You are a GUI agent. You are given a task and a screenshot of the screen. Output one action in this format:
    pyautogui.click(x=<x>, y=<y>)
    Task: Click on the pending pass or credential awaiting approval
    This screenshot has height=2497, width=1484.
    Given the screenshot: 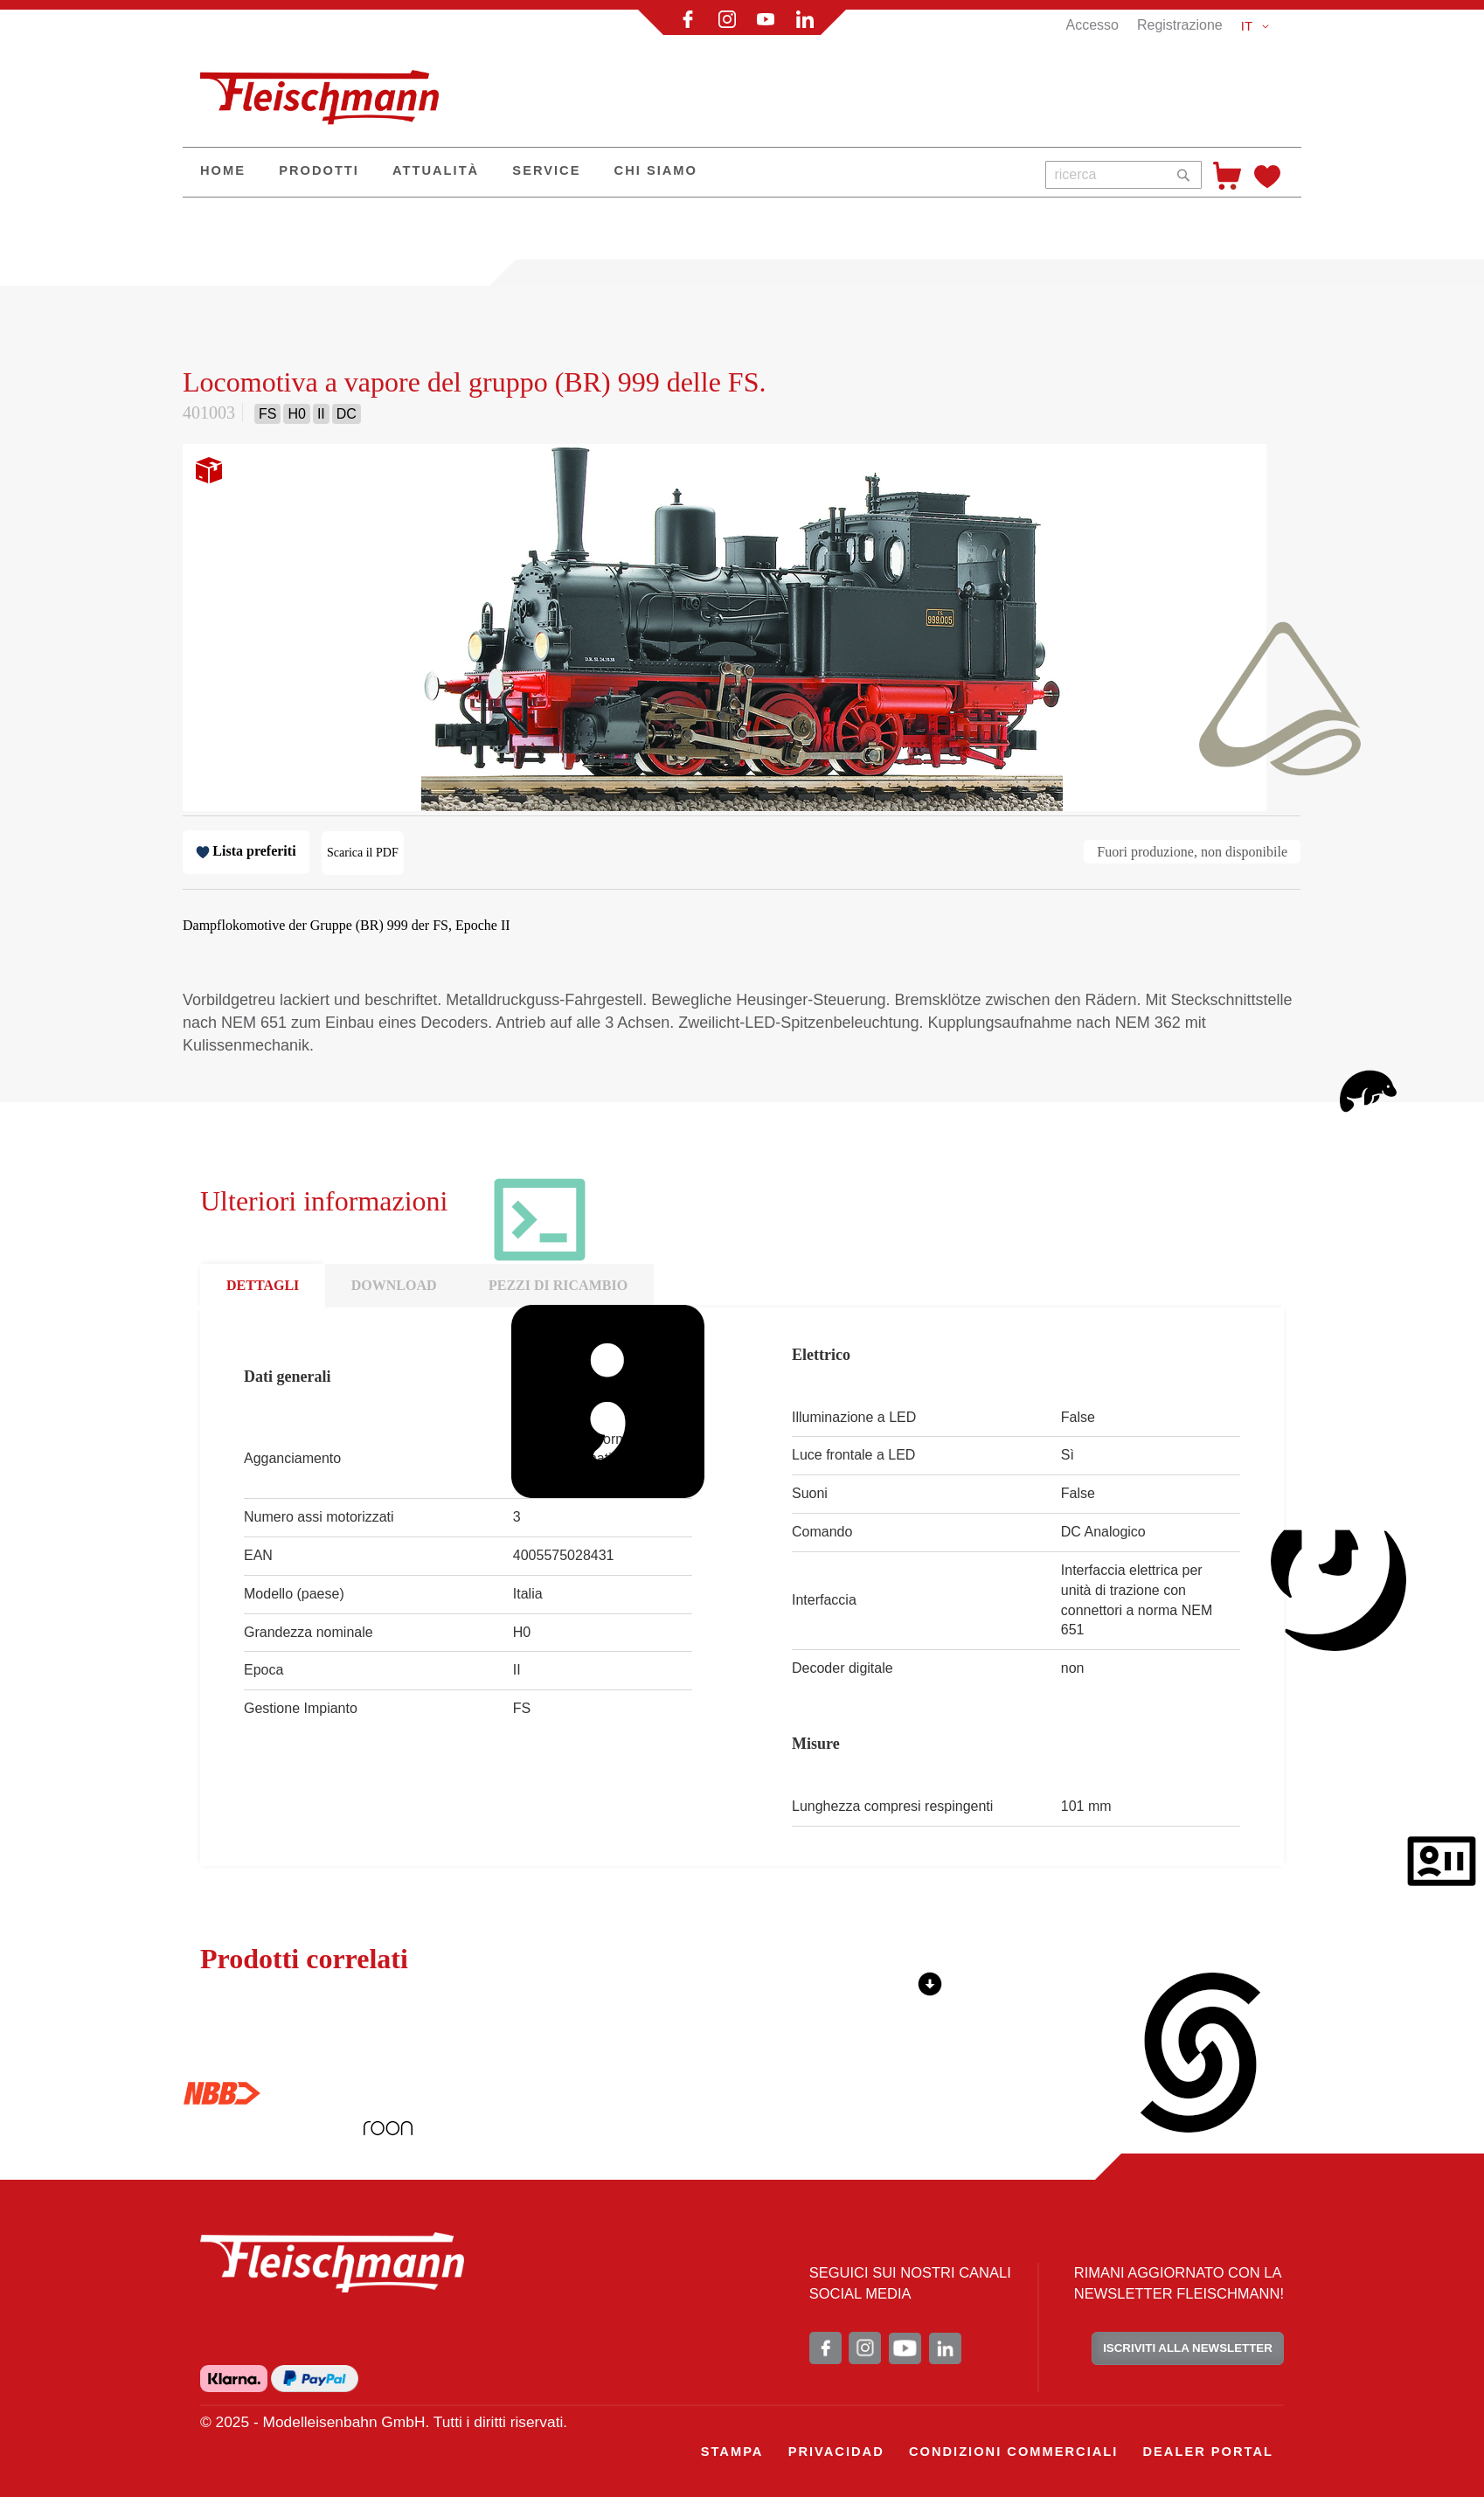 What is the action you would take?
    pyautogui.click(x=1441, y=1861)
    